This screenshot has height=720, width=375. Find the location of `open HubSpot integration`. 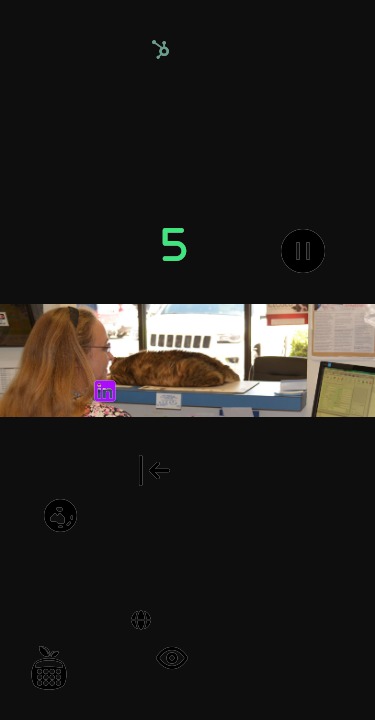

open HubSpot integration is located at coordinates (160, 49).